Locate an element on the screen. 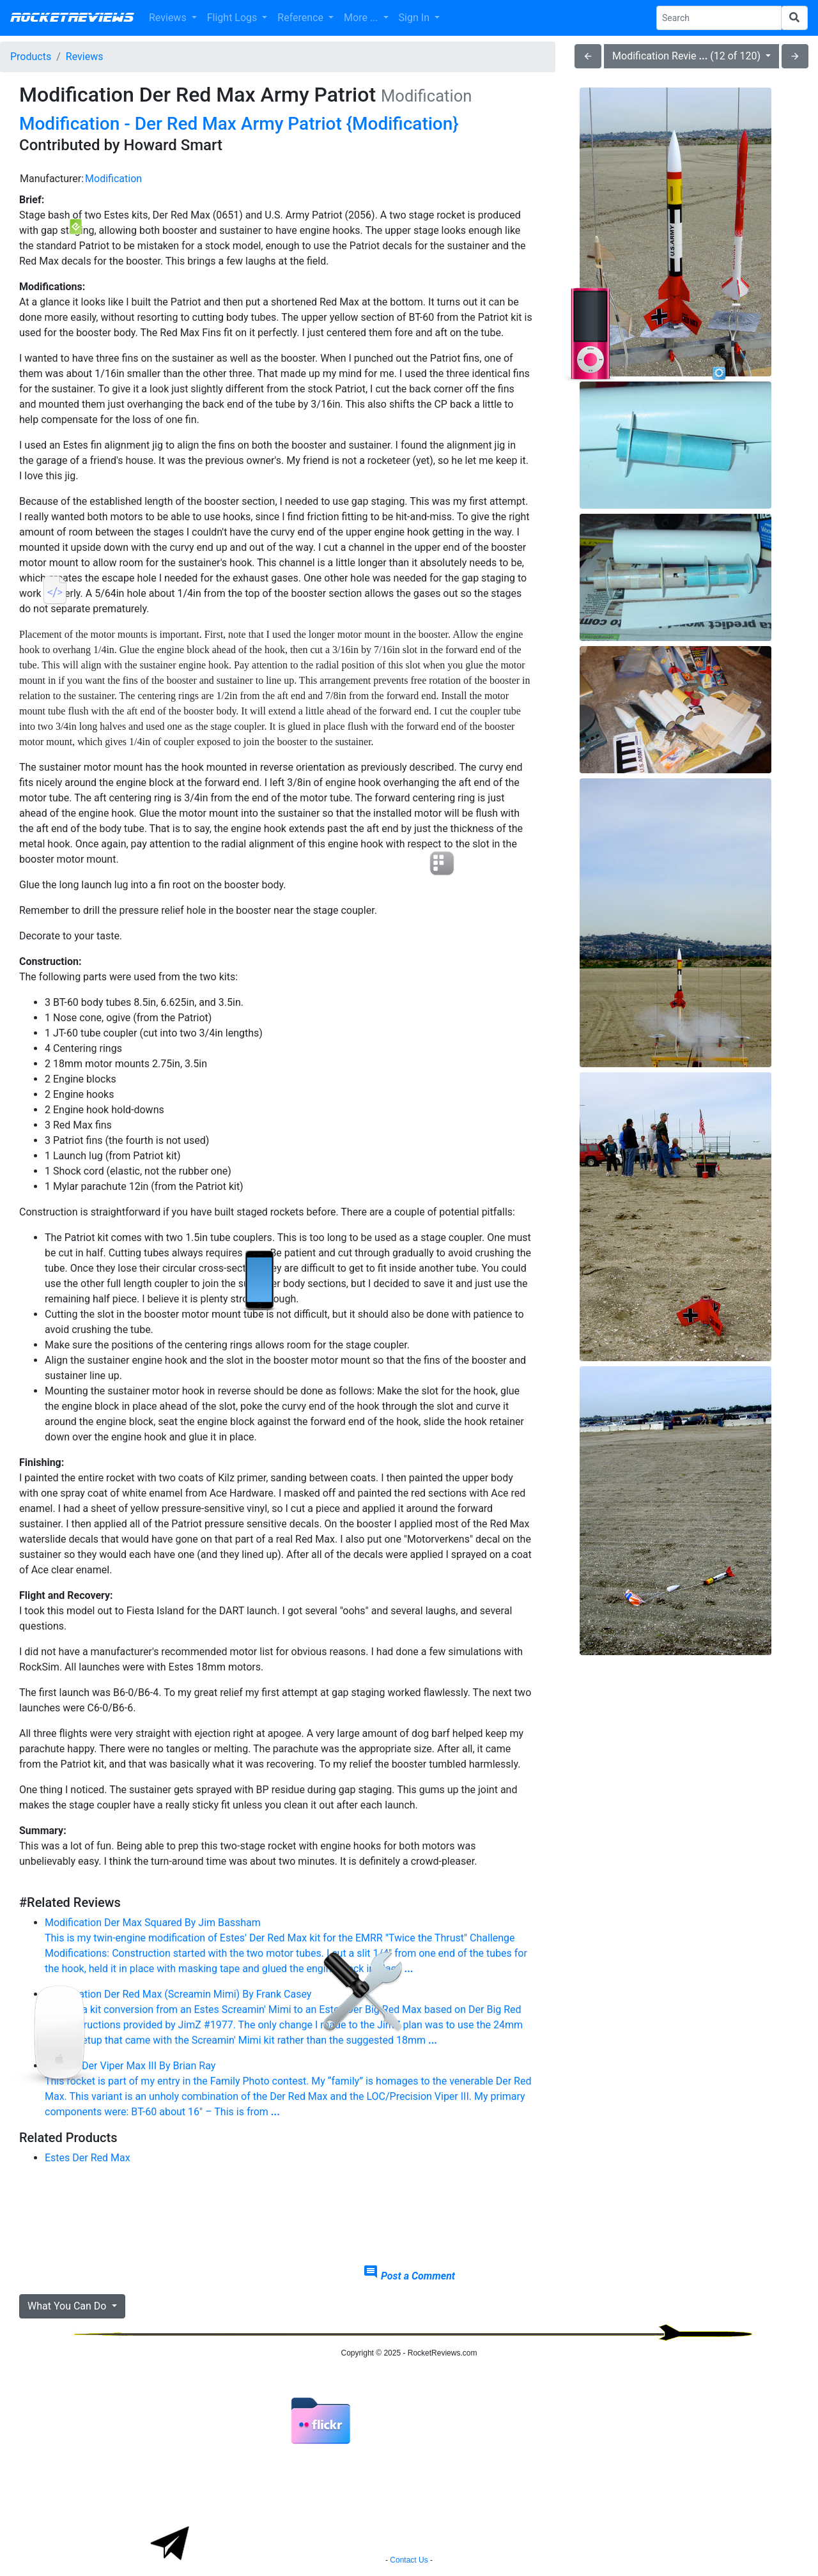 The width and height of the screenshot is (818, 2576). iPhone SE 2 device connected to your mac is located at coordinates (259, 1281).